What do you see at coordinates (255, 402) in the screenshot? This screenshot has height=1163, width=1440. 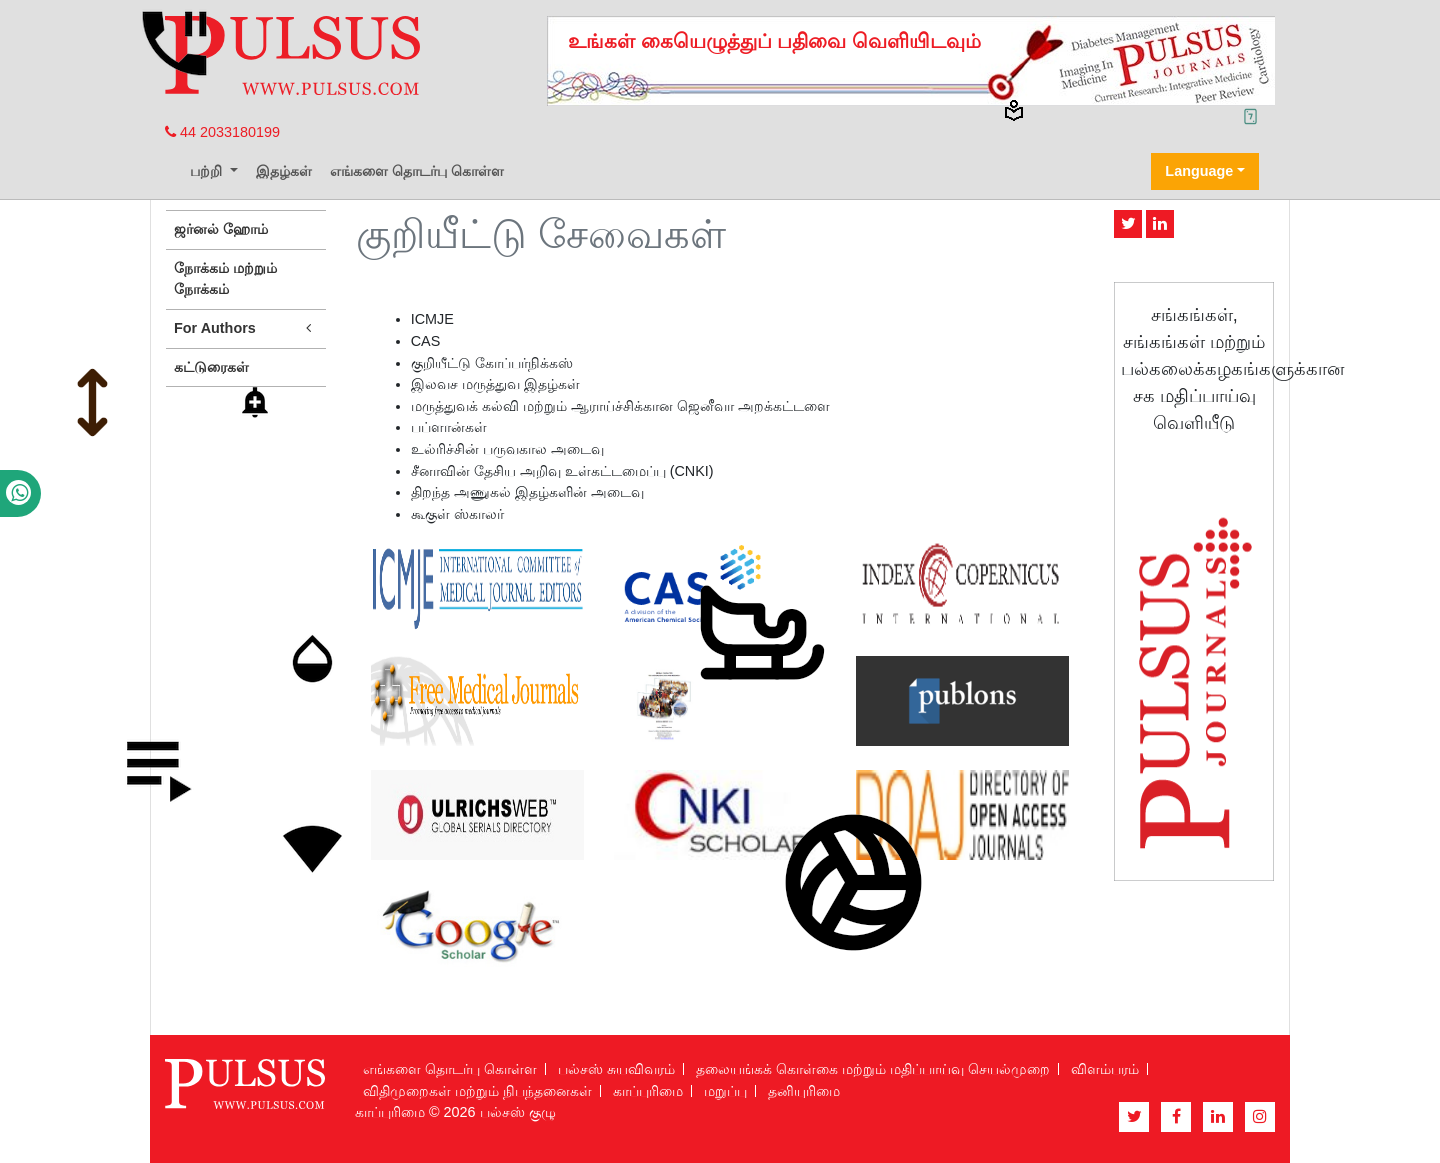 I see `add a new alert or notification` at bounding box center [255, 402].